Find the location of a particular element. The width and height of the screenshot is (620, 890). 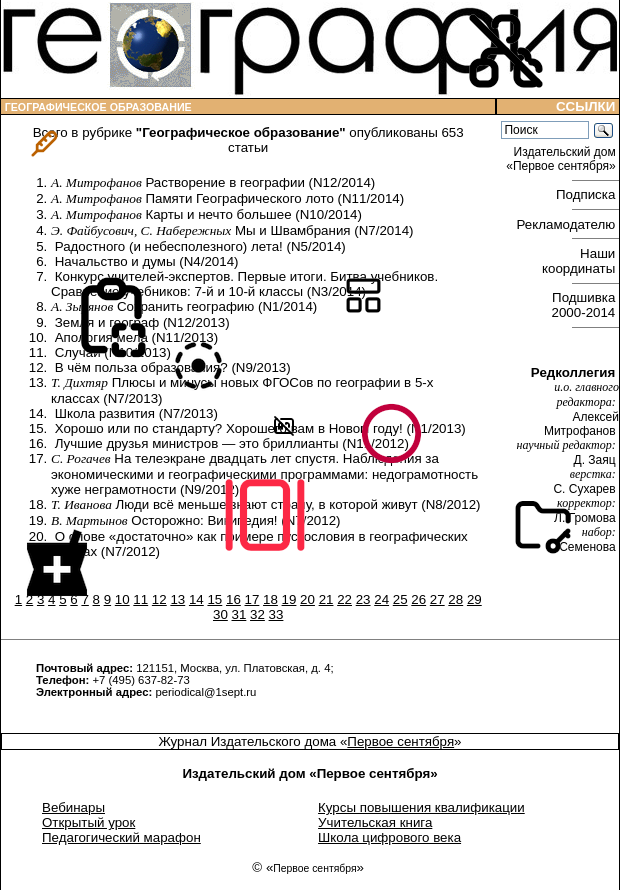

browse images in horizontal gallery view is located at coordinates (265, 515).